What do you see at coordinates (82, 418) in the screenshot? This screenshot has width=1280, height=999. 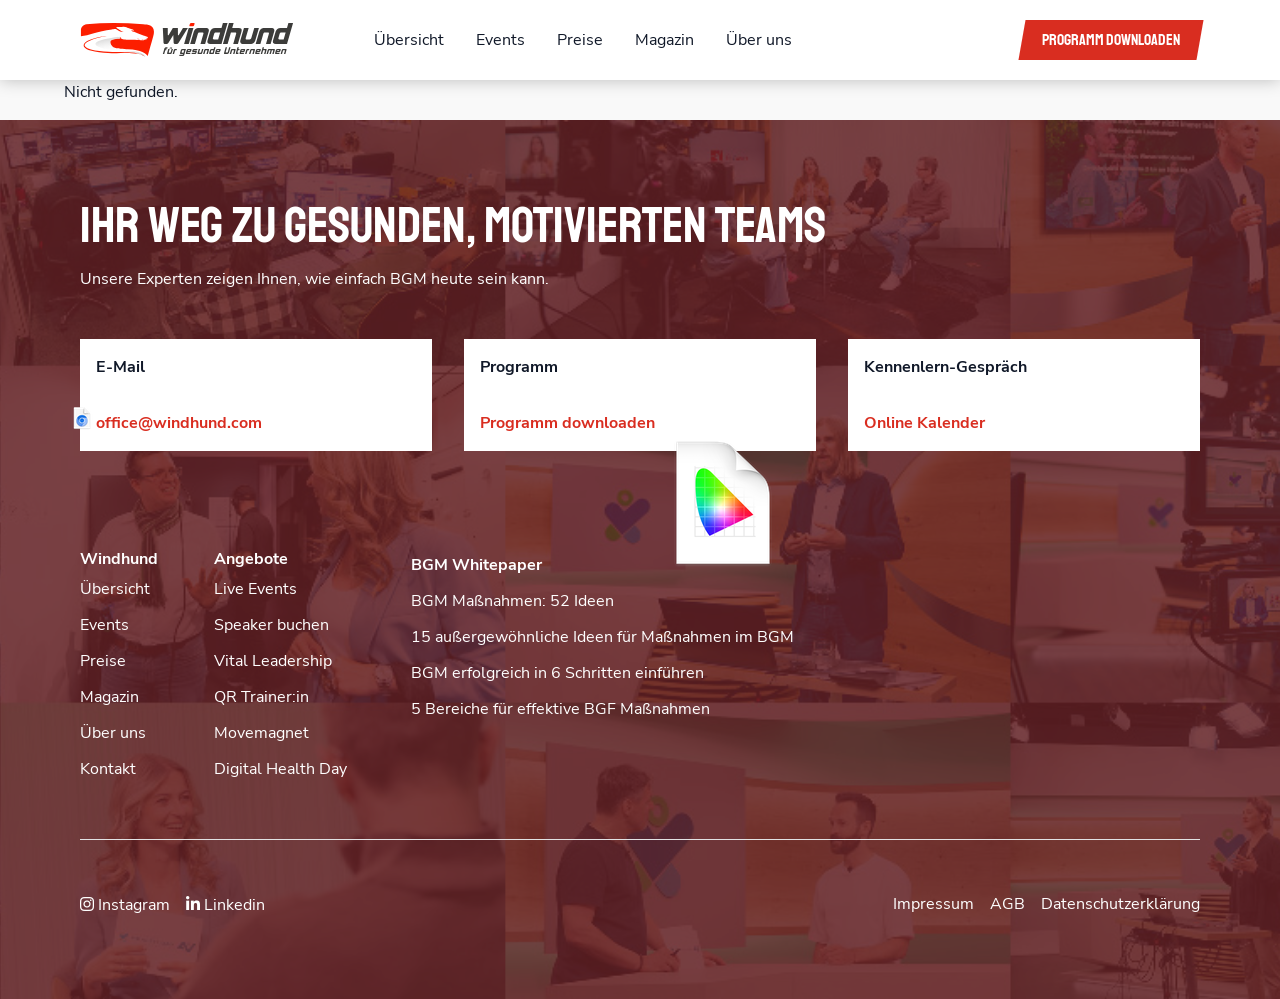 I see `open a document in chromium browser` at bounding box center [82, 418].